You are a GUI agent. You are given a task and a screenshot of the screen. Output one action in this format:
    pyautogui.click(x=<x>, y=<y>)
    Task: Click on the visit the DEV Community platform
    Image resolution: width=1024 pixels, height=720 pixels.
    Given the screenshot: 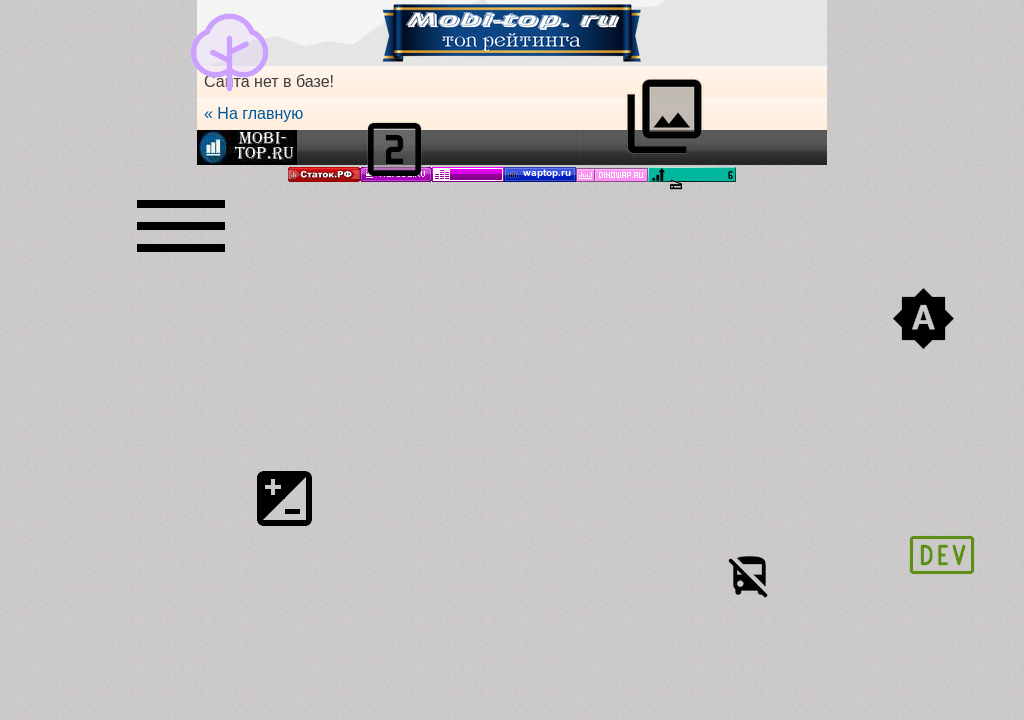 What is the action you would take?
    pyautogui.click(x=942, y=555)
    